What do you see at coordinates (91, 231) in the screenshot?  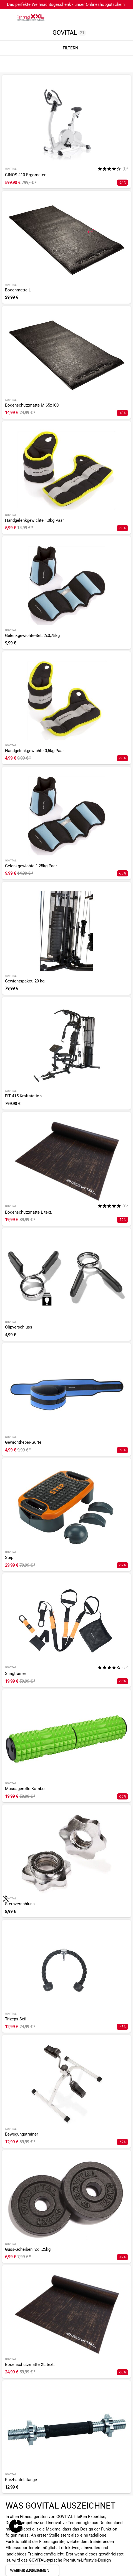 I see `reply to a message` at bounding box center [91, 231].